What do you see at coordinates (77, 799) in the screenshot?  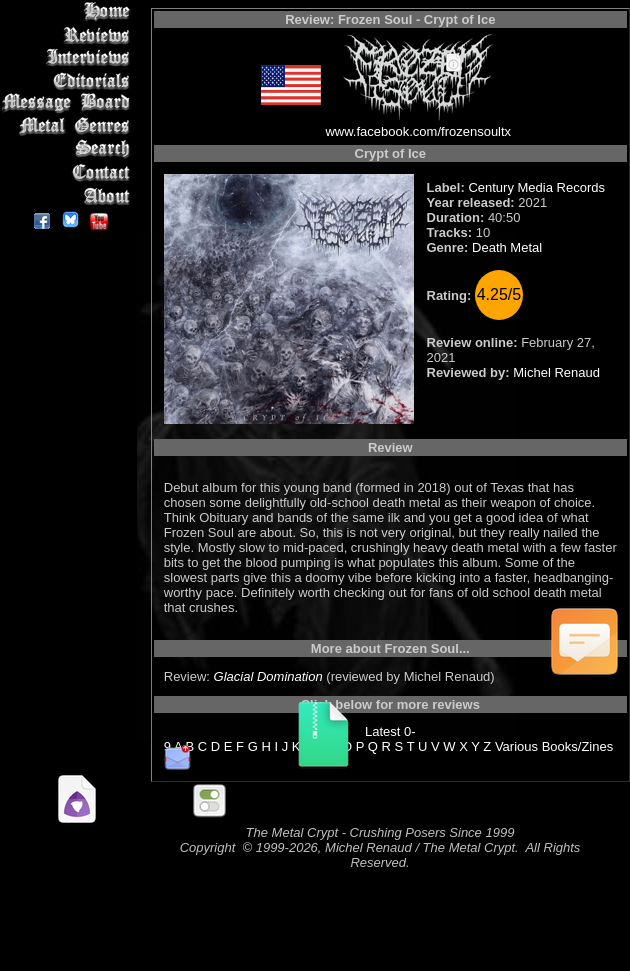 I see `meson build system configuration file` at bounding box center [77, 799].